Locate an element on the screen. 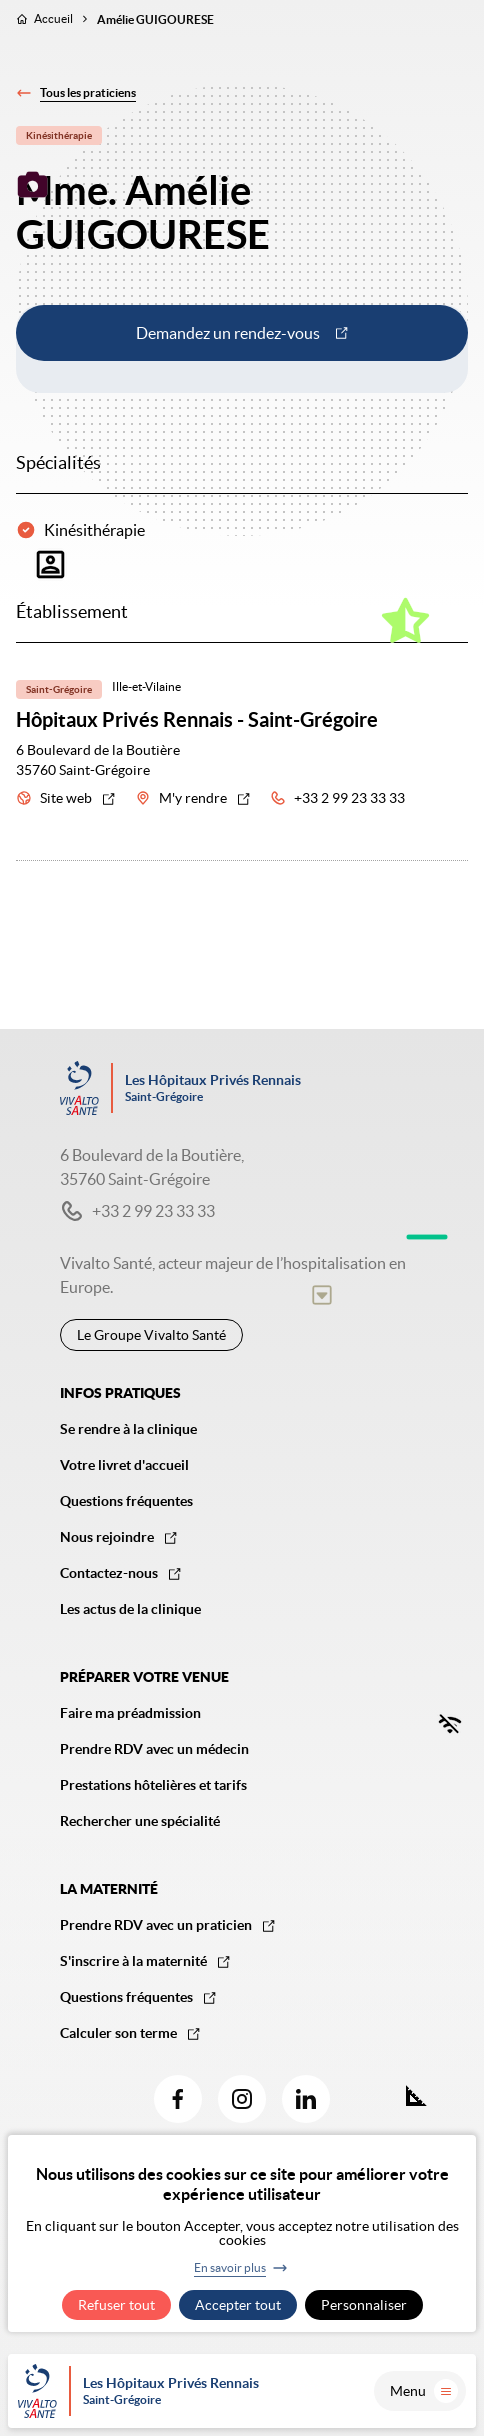  view your account profile is located at coordinates (50, 564).